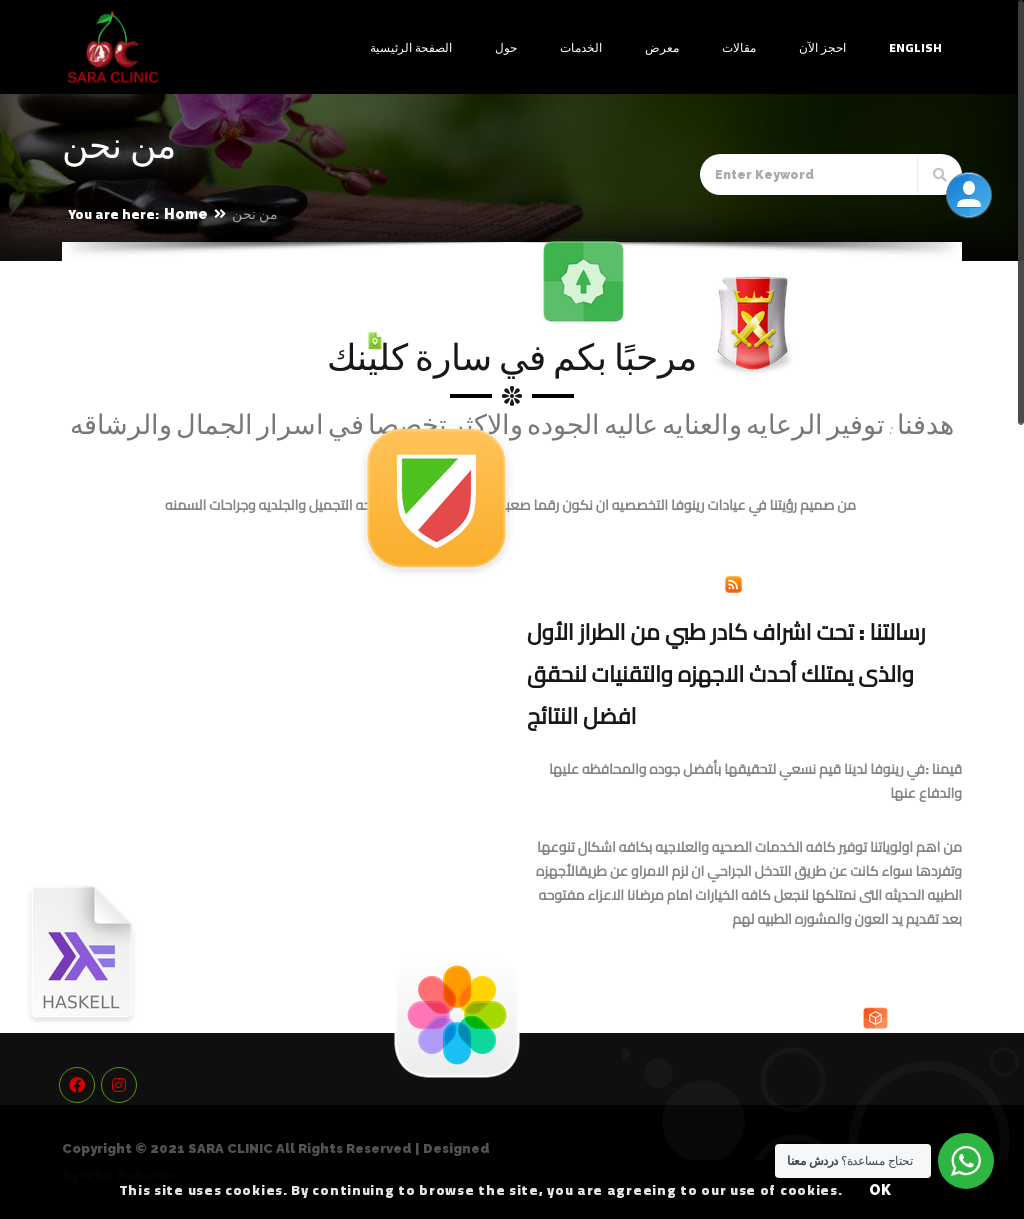 Image resolution: width=1024 pixels, height=1219 pixels. I want to click on check for operating system updates, so click(583, 281).